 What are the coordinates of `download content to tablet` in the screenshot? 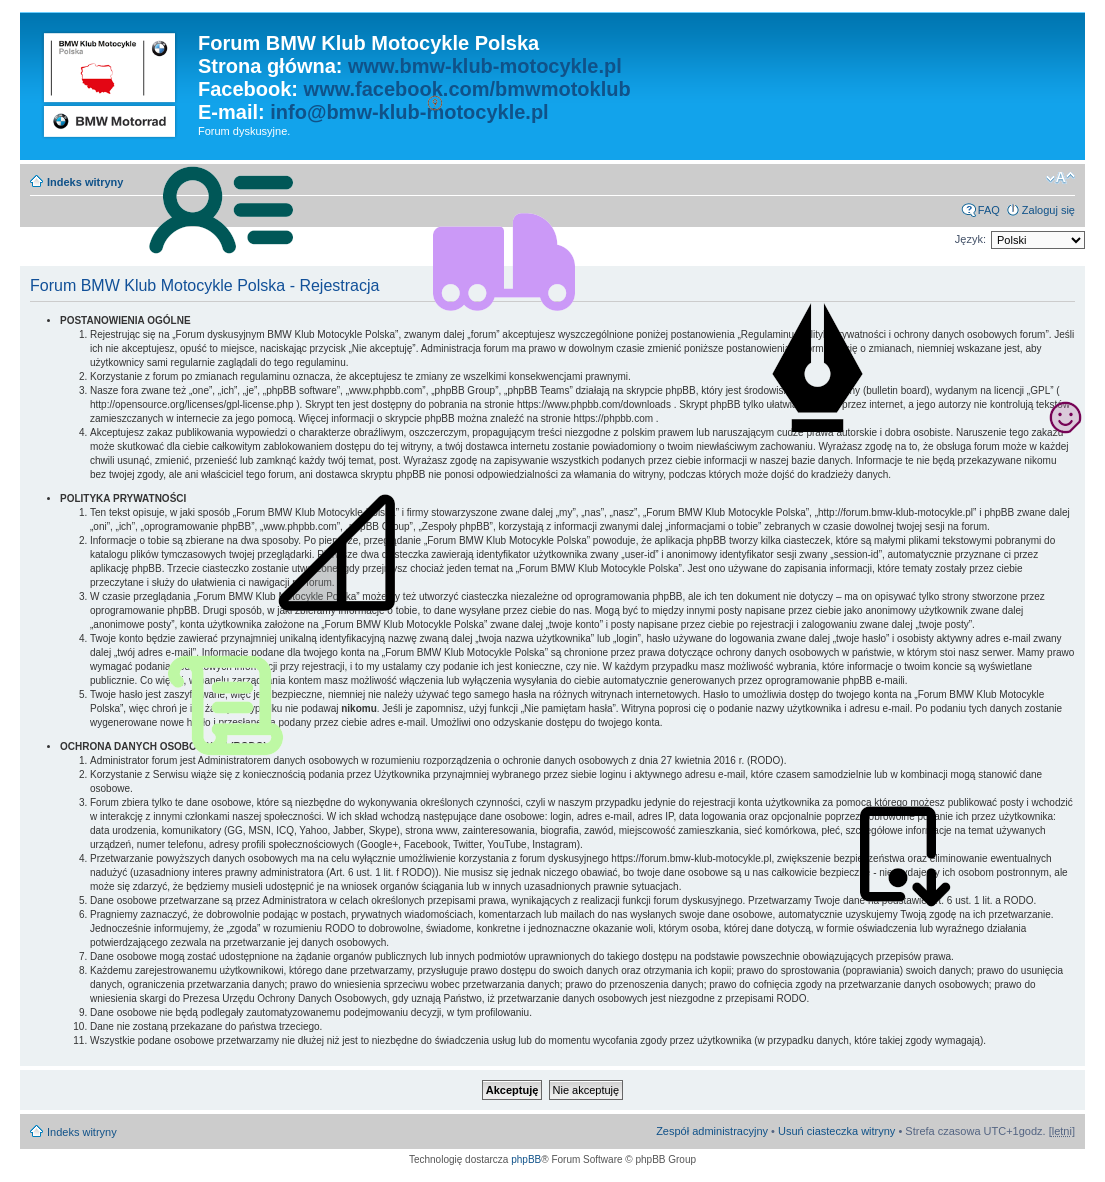 It's located at (898, 854).